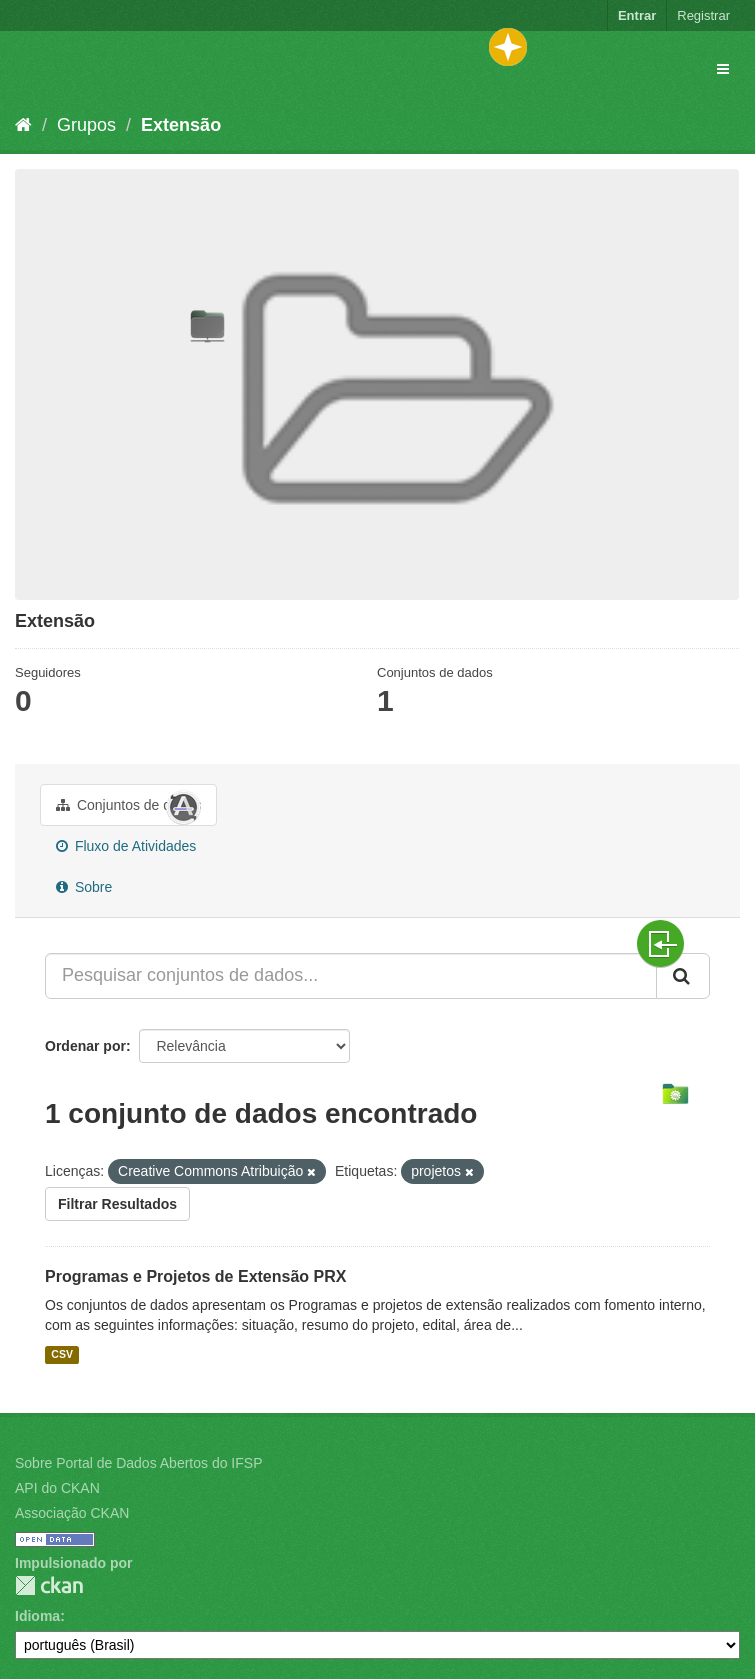 The image size is (755, 1679). I want to click on access a remote or network folder, so click(207, 325).